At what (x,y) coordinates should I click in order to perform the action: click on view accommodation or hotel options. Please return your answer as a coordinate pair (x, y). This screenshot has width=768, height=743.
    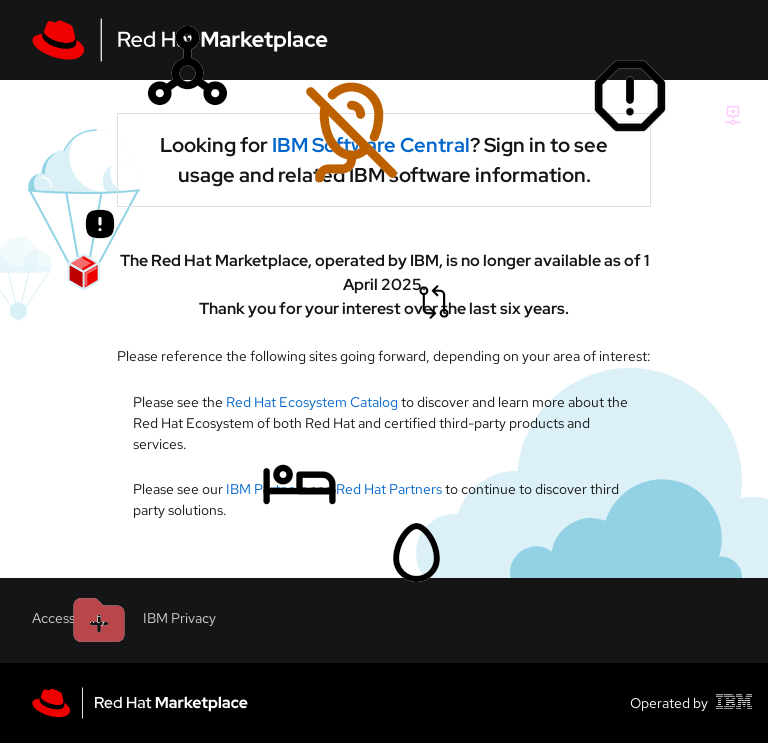
    Looking at the image, I should click on (299, 484).